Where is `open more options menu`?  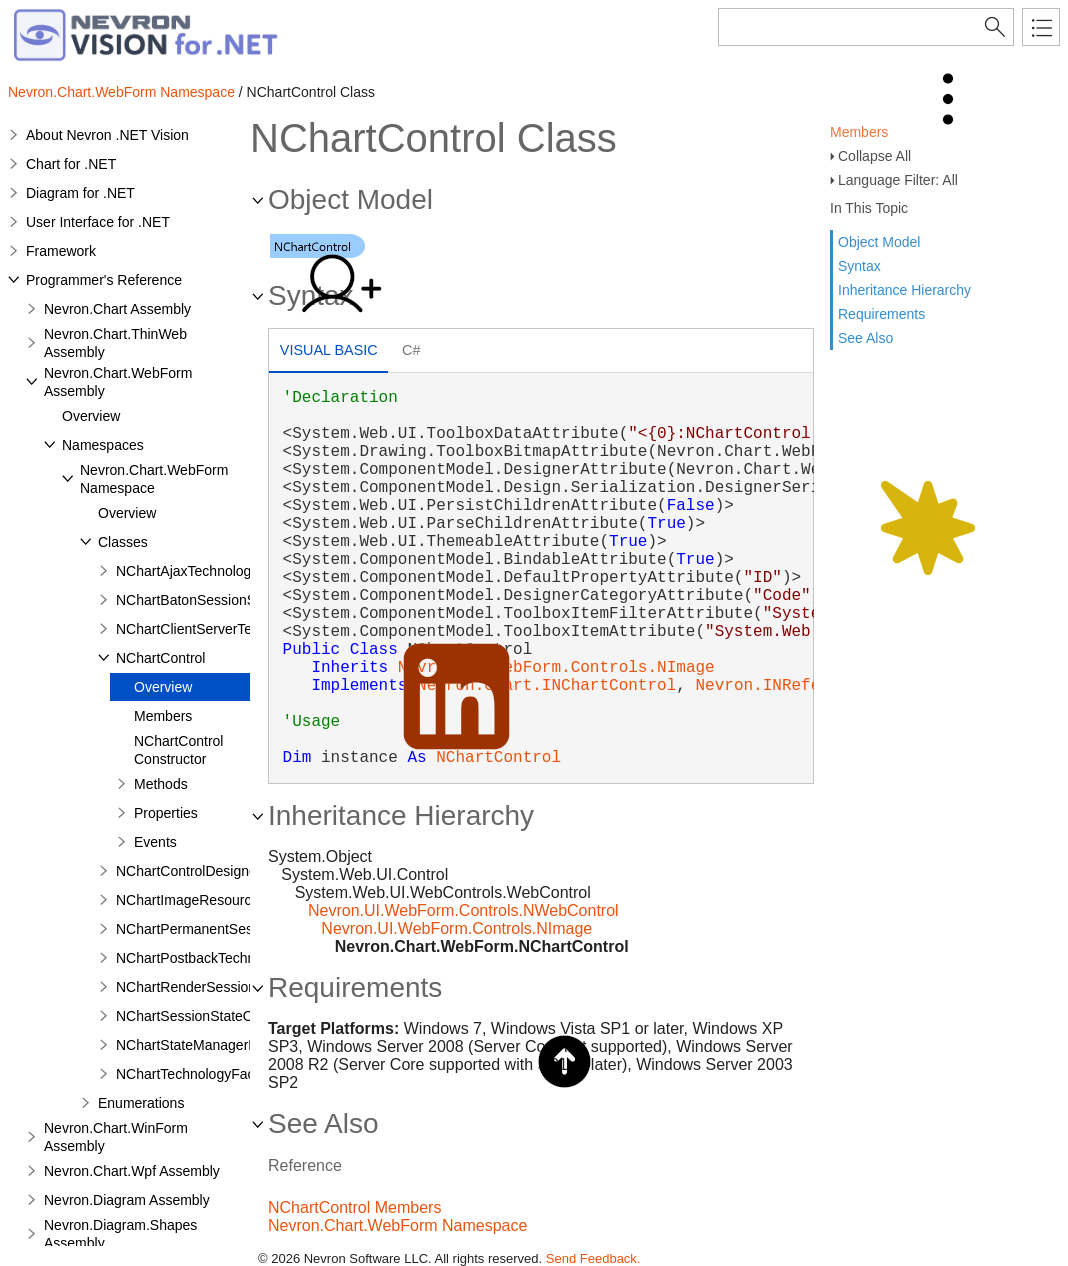 open more options menu is located at coordinates (948, 99).